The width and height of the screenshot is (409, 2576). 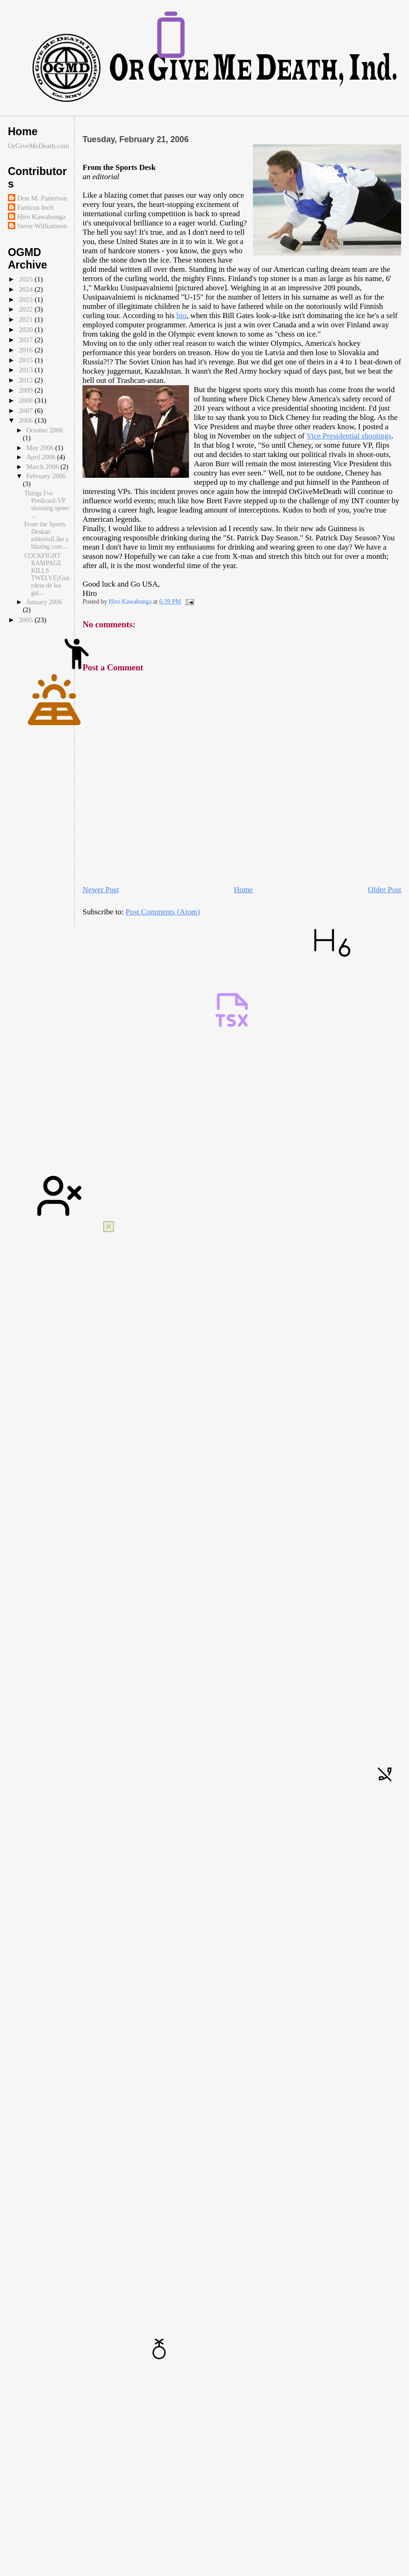 I want to click on remove a user from your contacts, so click(x=59, y=1196).